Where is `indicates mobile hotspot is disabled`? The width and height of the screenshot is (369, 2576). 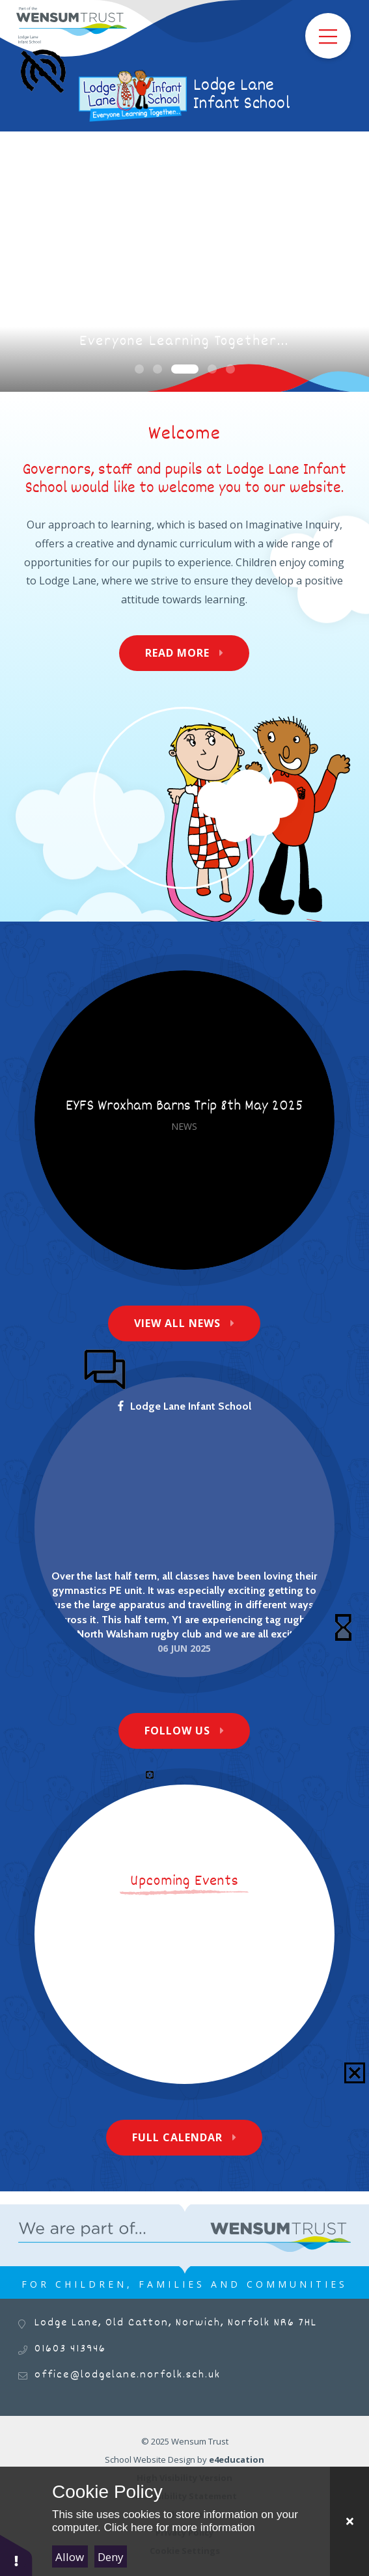
indicates mobile hotspot is disabled is located at coordinates (43, 72).